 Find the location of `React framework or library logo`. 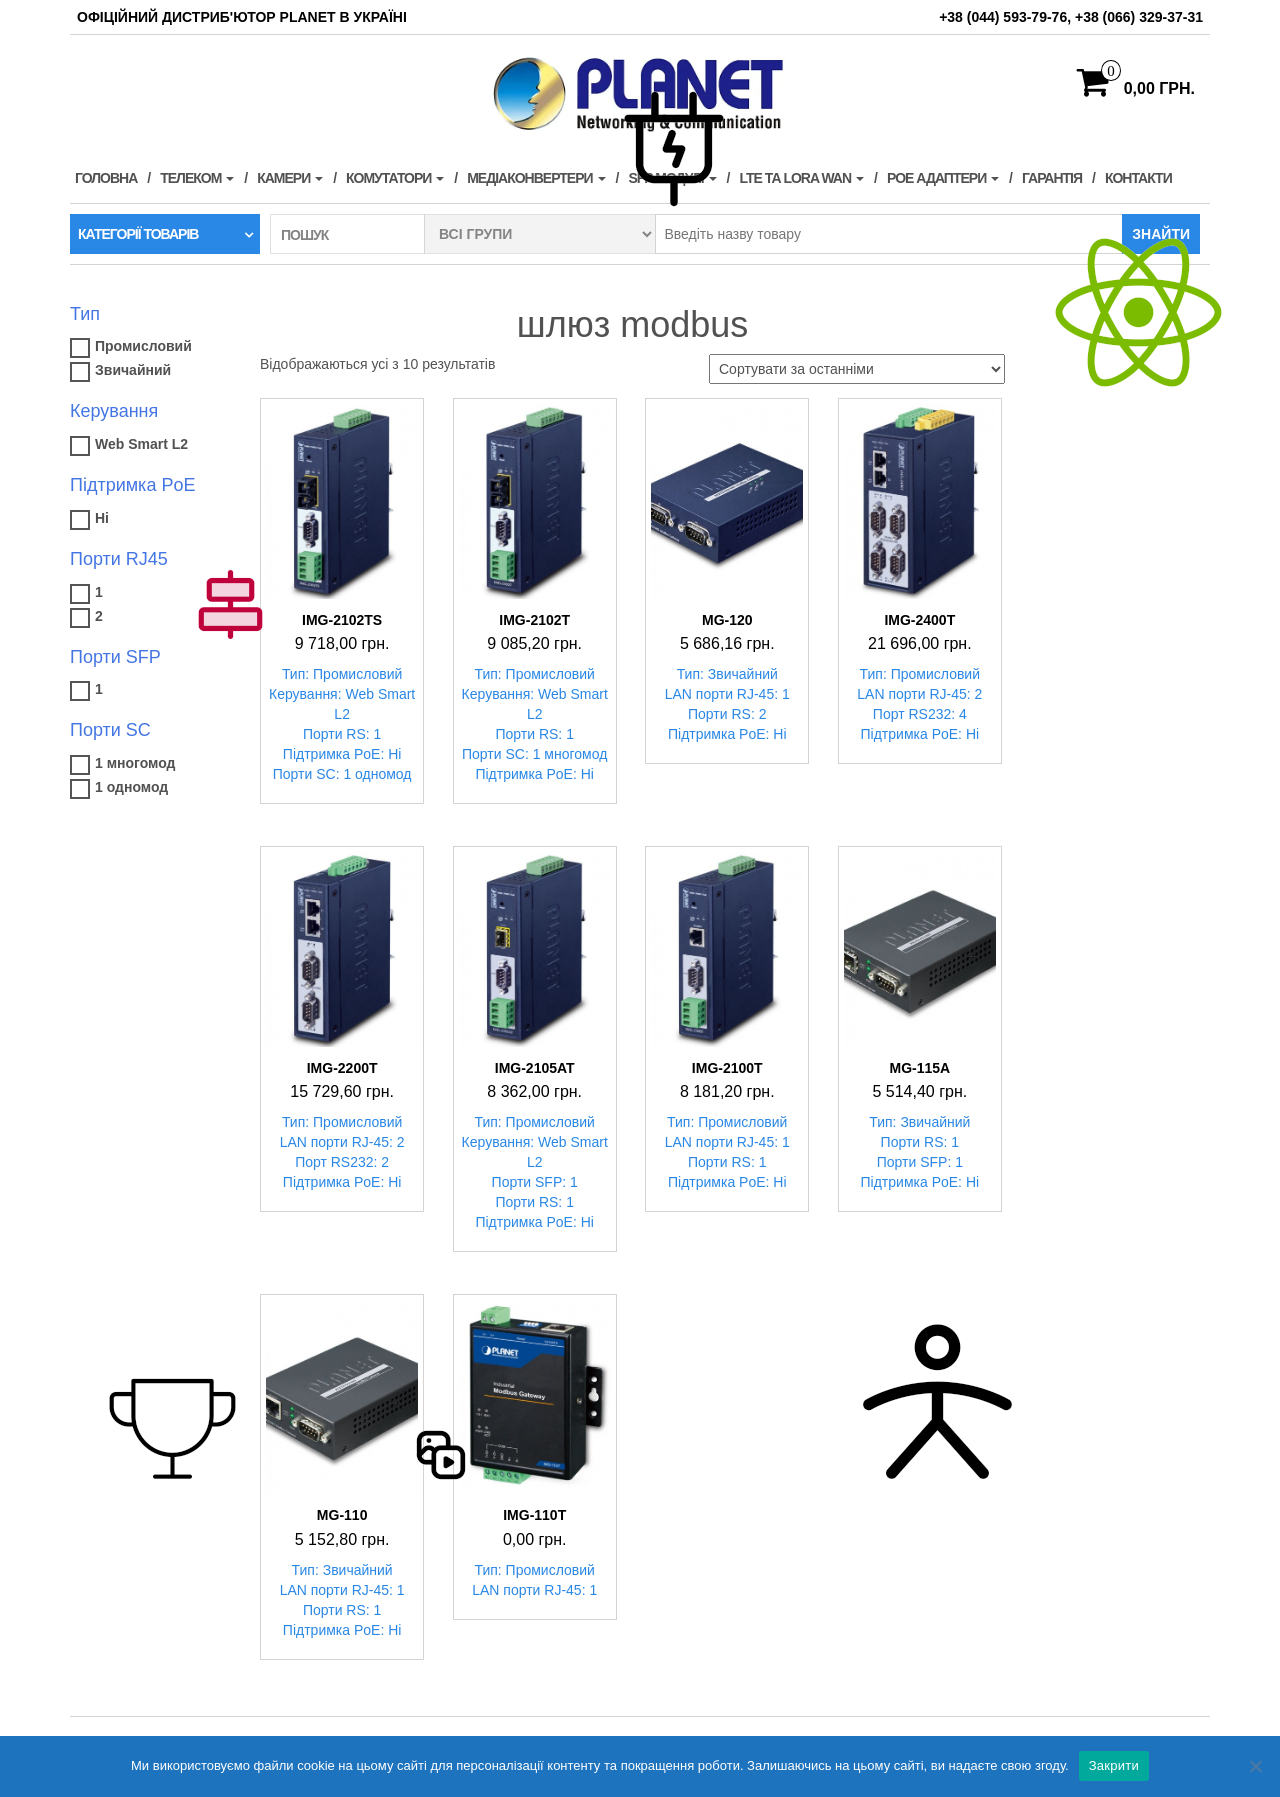

React framework or library logo is located at coordinates (1138, 312).